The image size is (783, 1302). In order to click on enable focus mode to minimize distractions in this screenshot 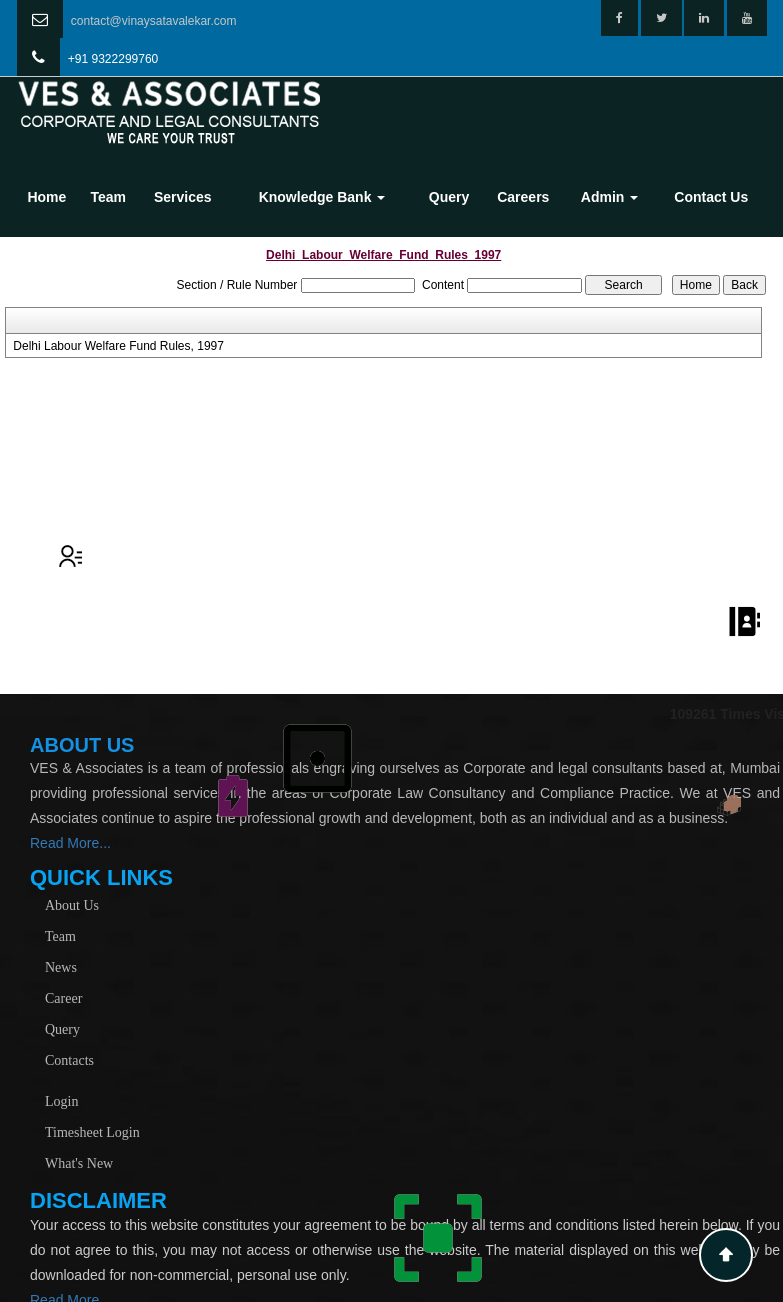, I will do `click(438, 1238)`.